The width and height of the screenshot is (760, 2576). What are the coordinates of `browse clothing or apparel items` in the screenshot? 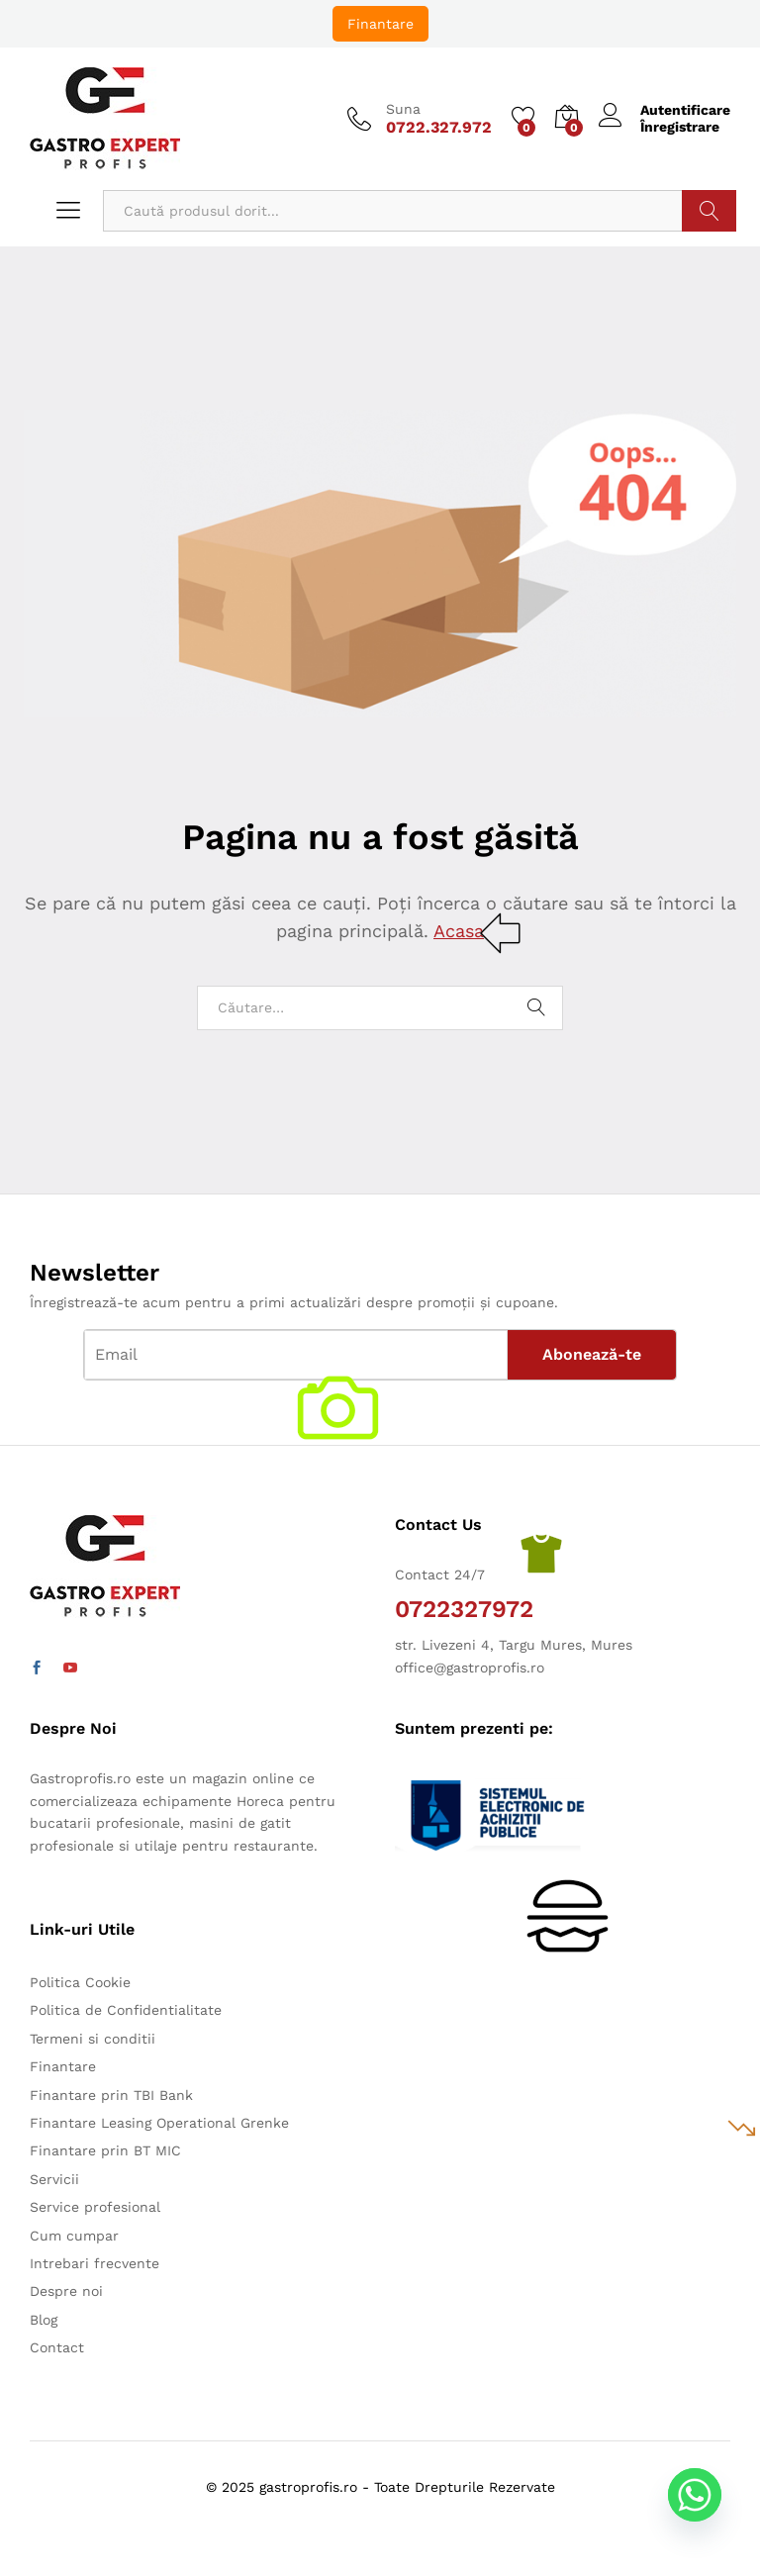 It's located at (541, 1554).